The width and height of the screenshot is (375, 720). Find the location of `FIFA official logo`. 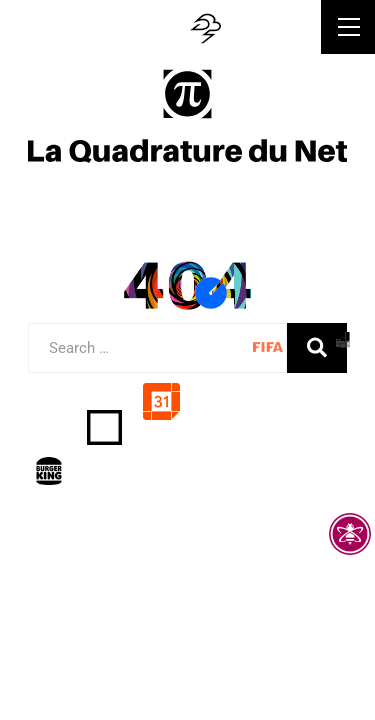

FIFA official logo is located at coordinates (268, 347).